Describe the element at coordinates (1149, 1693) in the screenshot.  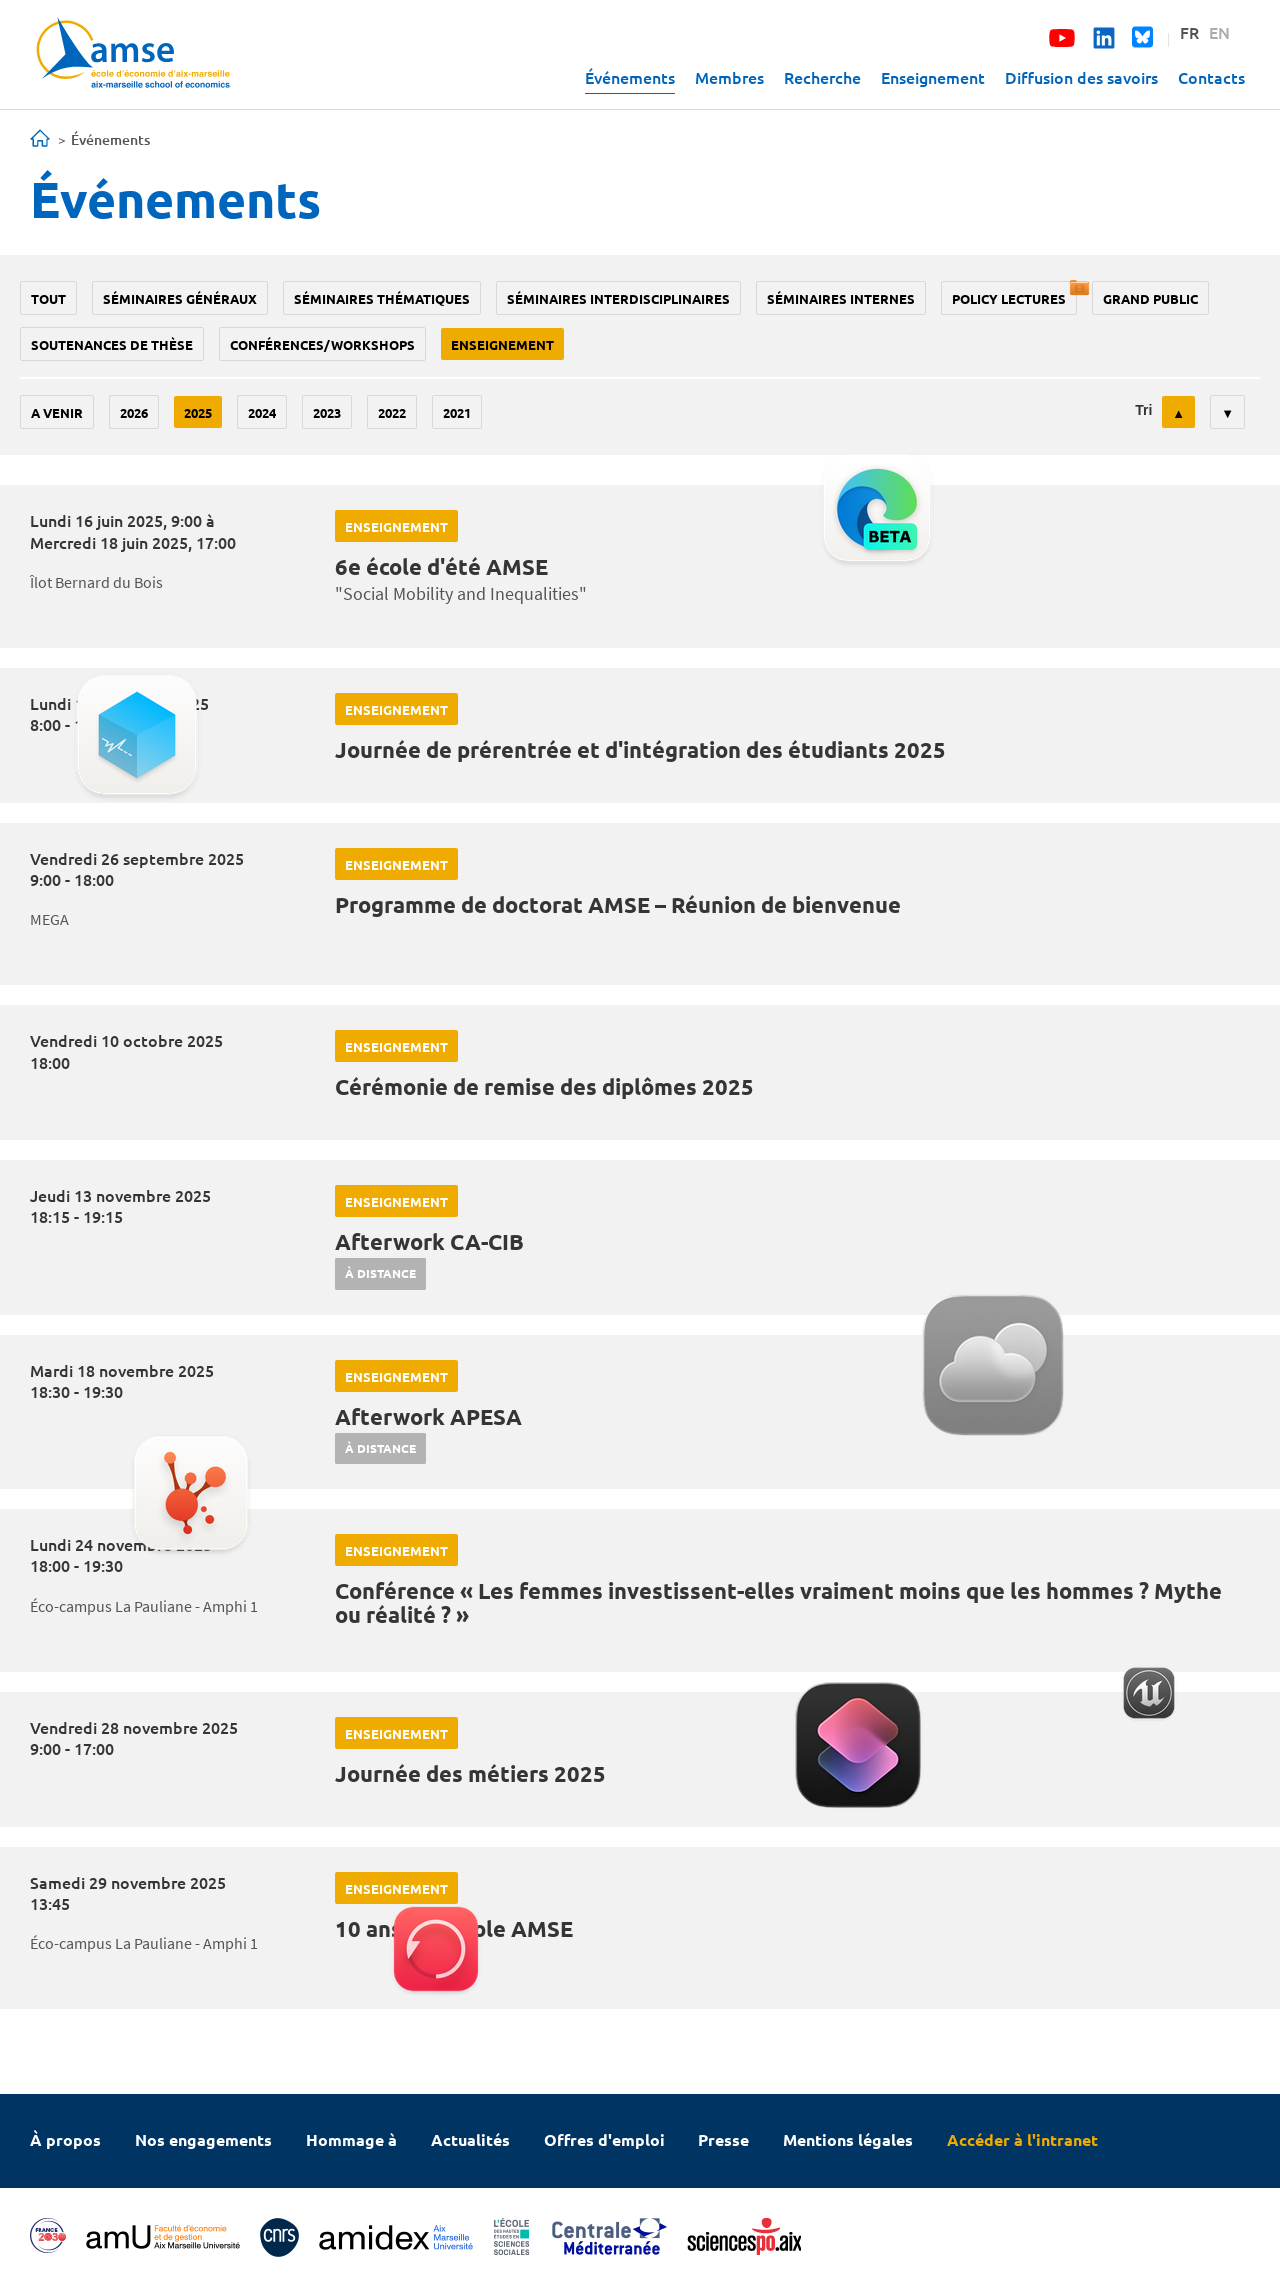
I see `open unreal editor application` at that location.